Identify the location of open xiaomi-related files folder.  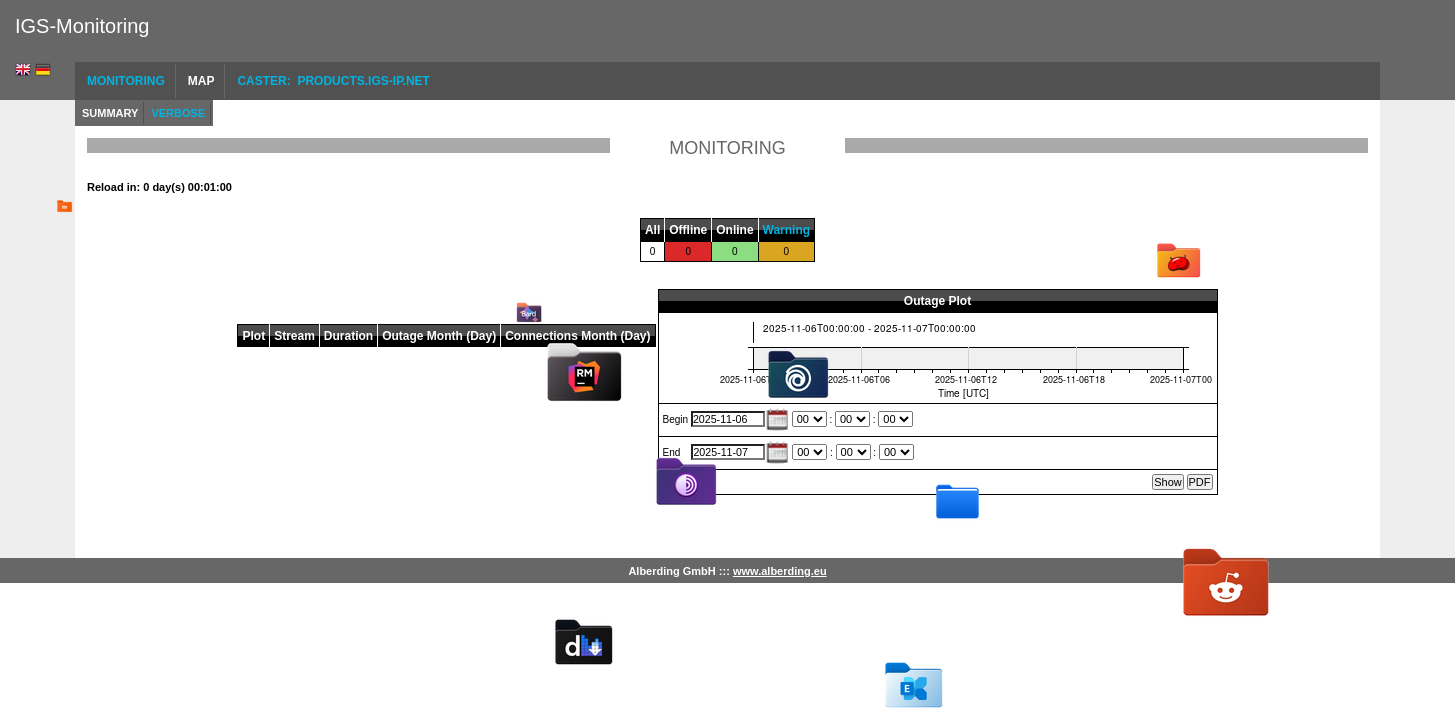
(64, 206).